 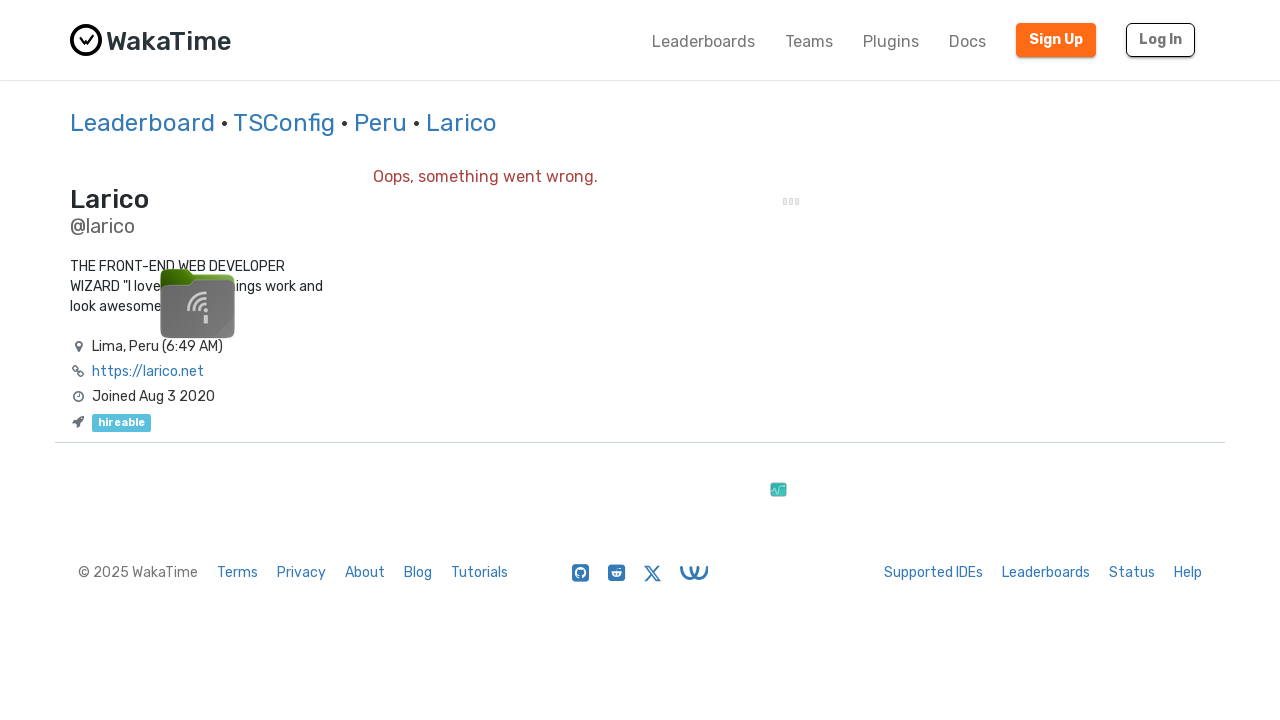 I want to click on open insync cloud sync folder, so click(x=197, y=303).